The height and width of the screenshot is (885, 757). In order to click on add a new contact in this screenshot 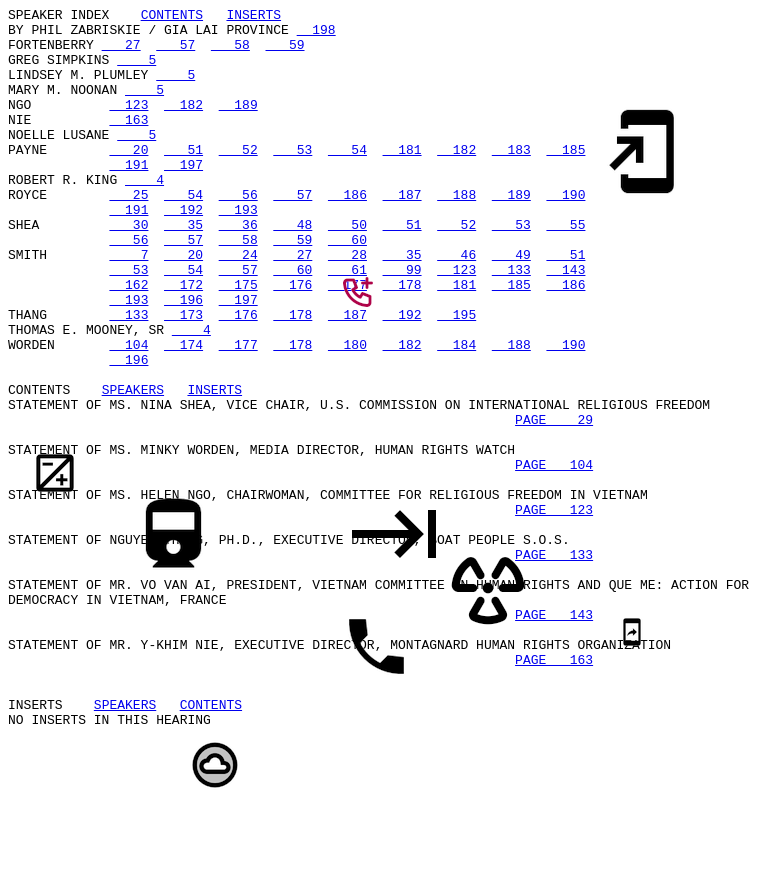, I will do `click(358, 292)`.